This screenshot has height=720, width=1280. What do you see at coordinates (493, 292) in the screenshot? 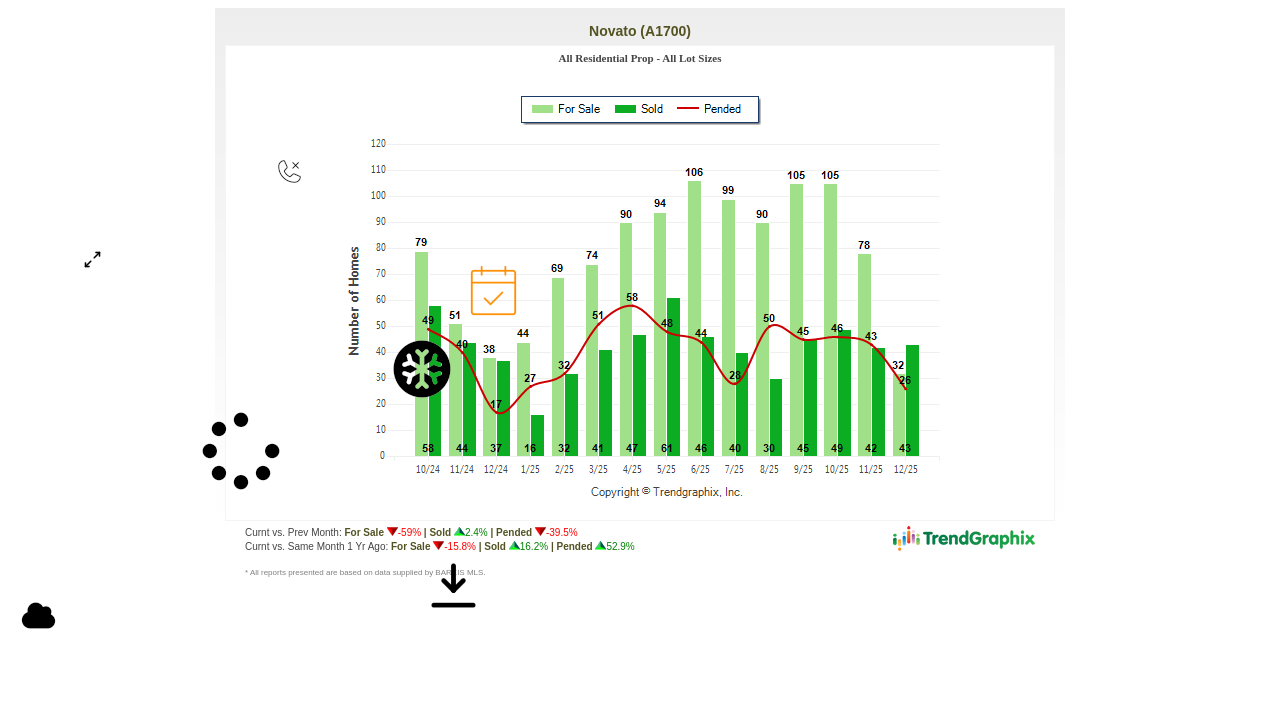
I see `confirm or schedule an event` at bounding box center [493, 292].